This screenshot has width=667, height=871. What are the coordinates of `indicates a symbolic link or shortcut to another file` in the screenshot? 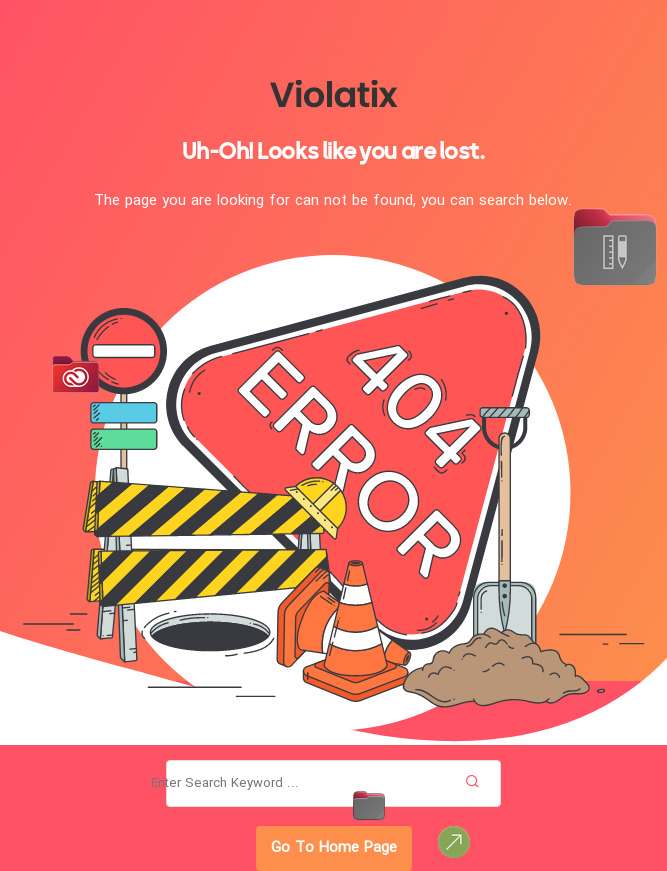 It's located at (454, 842).